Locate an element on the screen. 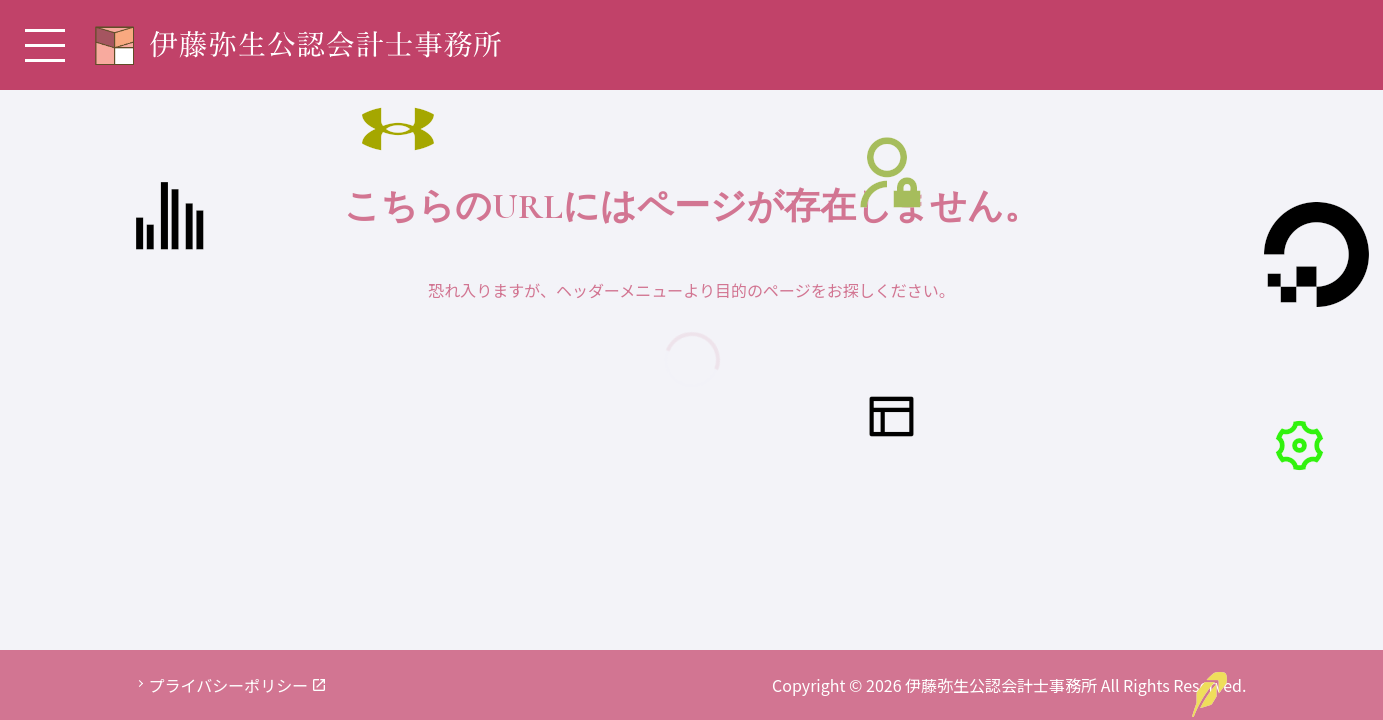 This screenshot has width=1383, height=720. access settings or preferences is located at coordinates (1299, 445).